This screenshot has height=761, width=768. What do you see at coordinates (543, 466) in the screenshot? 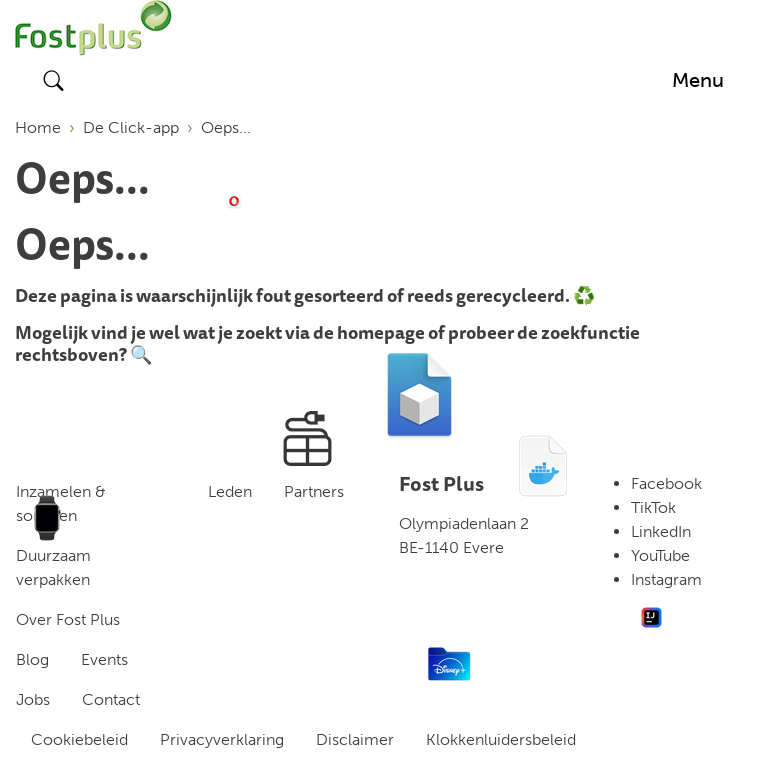
I see `a dockerfile or docker configuration file` at bounding box center [543, 466].